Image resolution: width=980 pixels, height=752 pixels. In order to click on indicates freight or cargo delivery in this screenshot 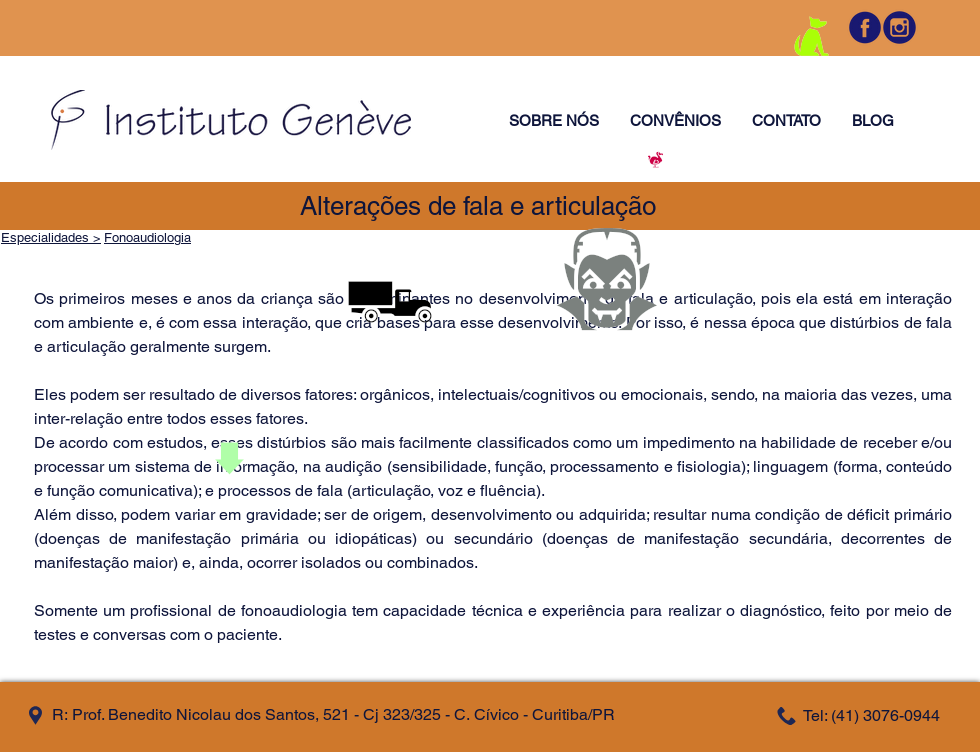, I will do `click(390, 302)`.